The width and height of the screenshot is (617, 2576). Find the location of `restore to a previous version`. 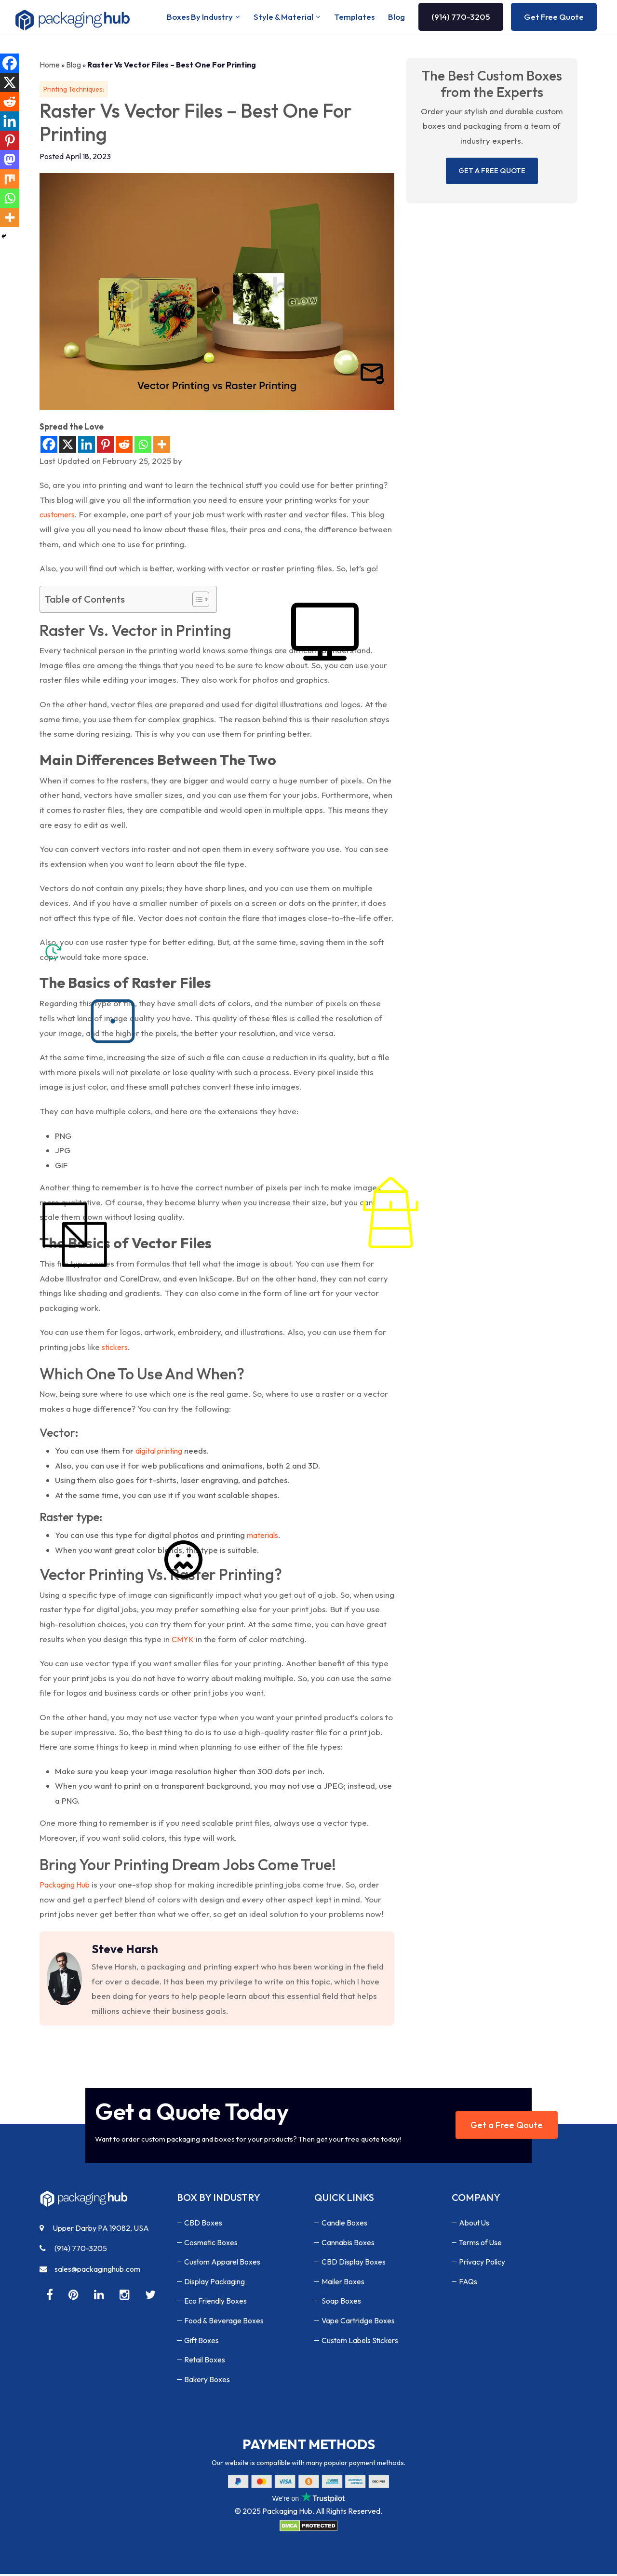

restore to a previous version is located at coordinates (53, 952).